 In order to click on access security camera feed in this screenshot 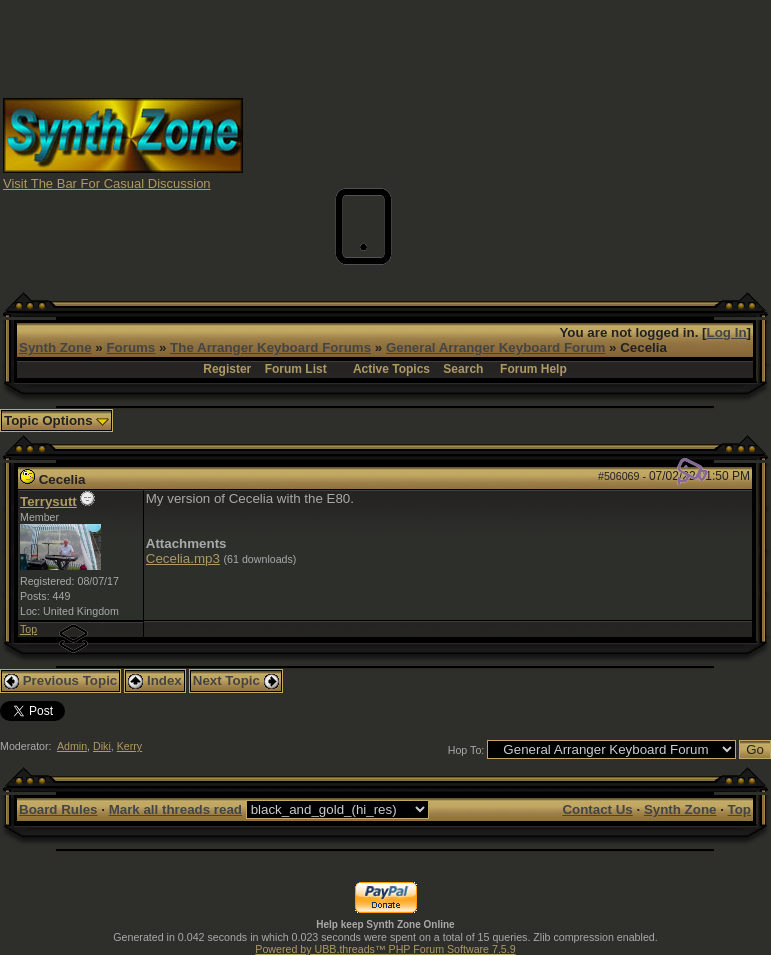, I will do `click(693, 471)`.